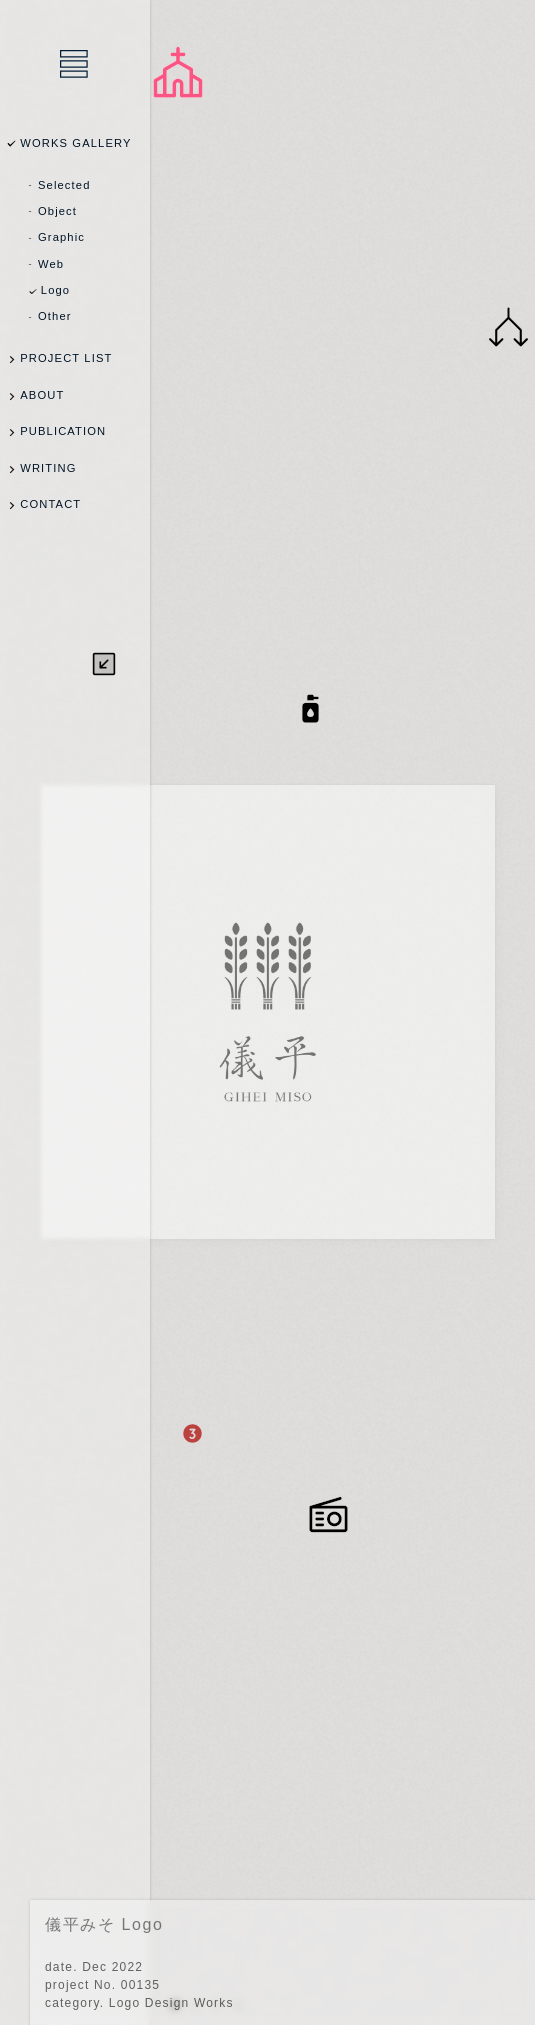  I want to click on indicates a nearby church or place of worship, so click(178, 75).